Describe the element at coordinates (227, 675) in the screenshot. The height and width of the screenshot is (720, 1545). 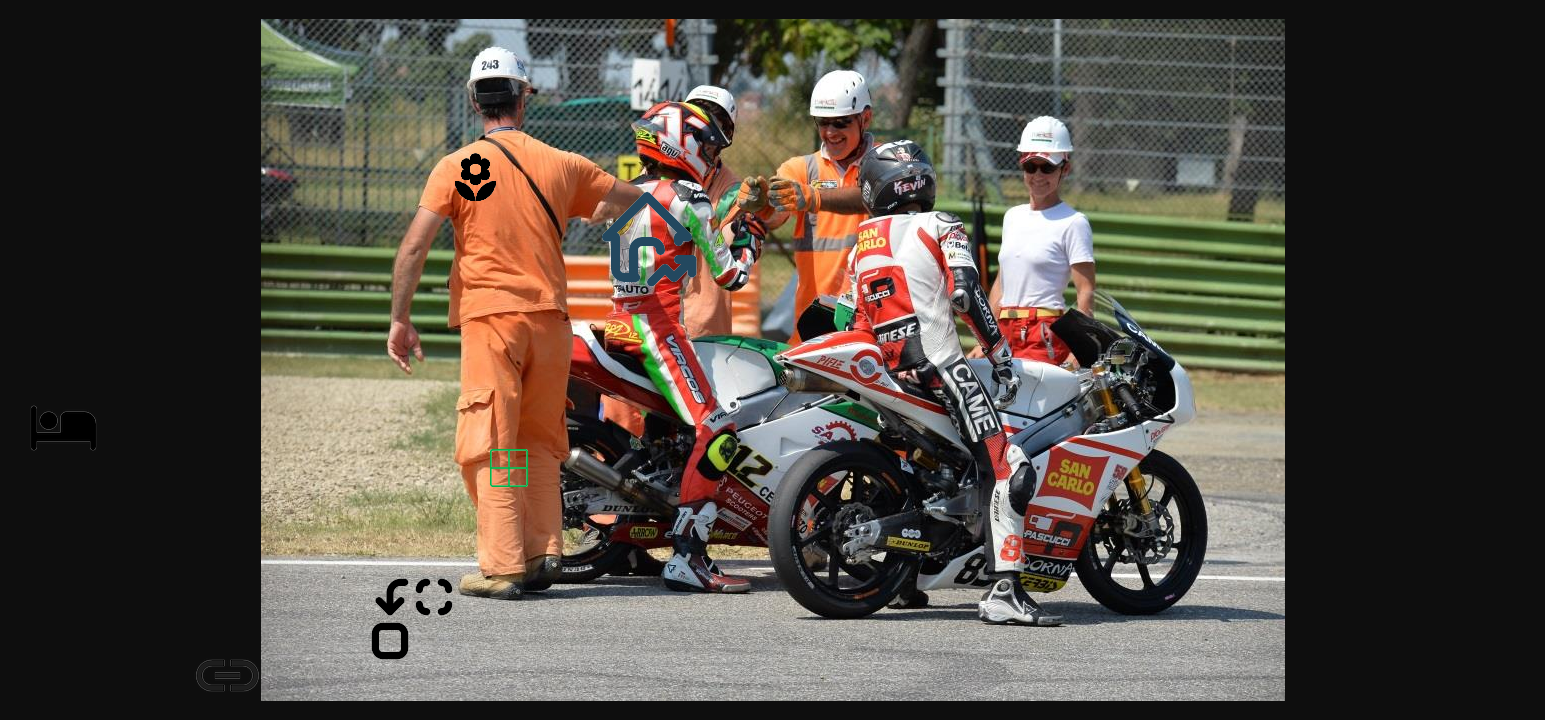
I see `copy or share a link` at that location.